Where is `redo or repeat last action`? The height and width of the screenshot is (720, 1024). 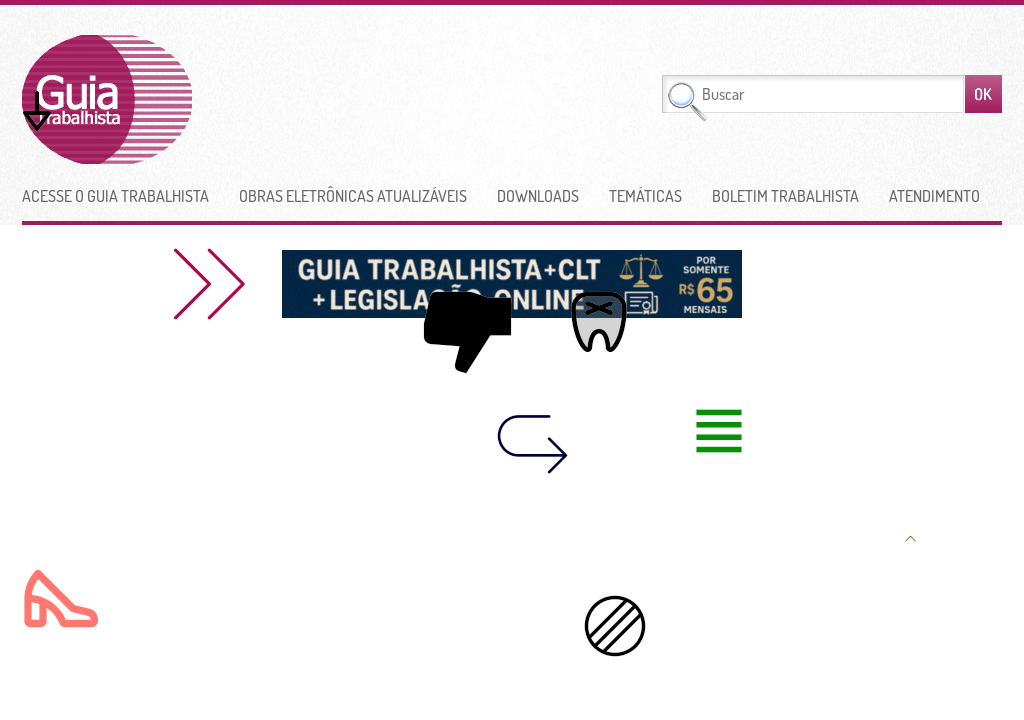
redo or repeat last action is located at coordinates (532, 441).